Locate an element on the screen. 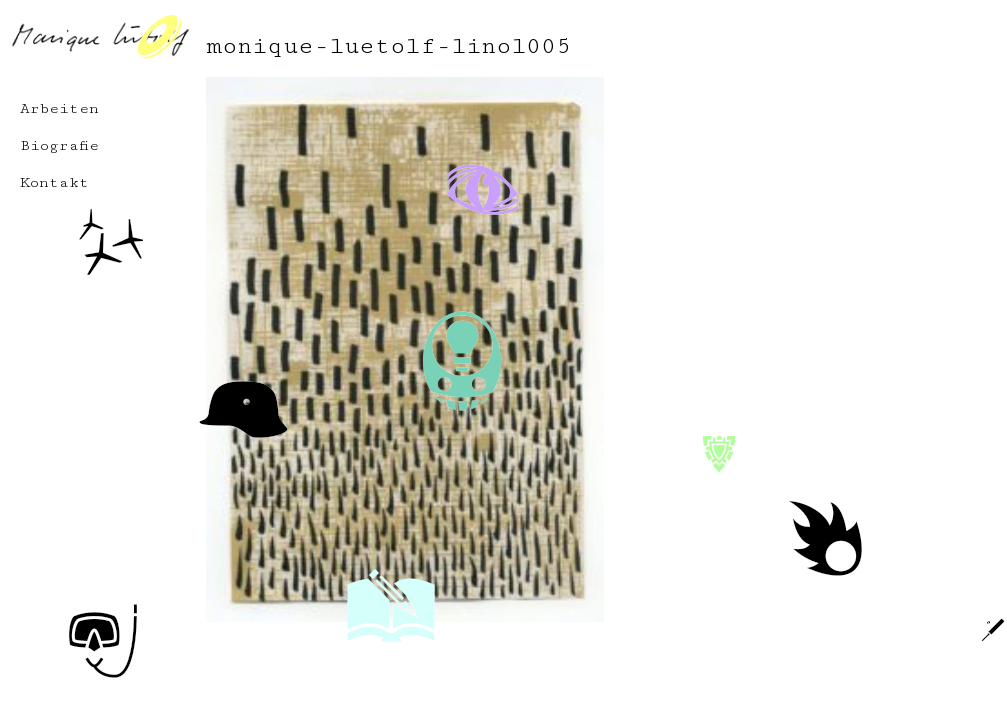 The height and width of the screenshot is (727, 1007). submit a new idea or suggestion is located at coordinates (462, 361).